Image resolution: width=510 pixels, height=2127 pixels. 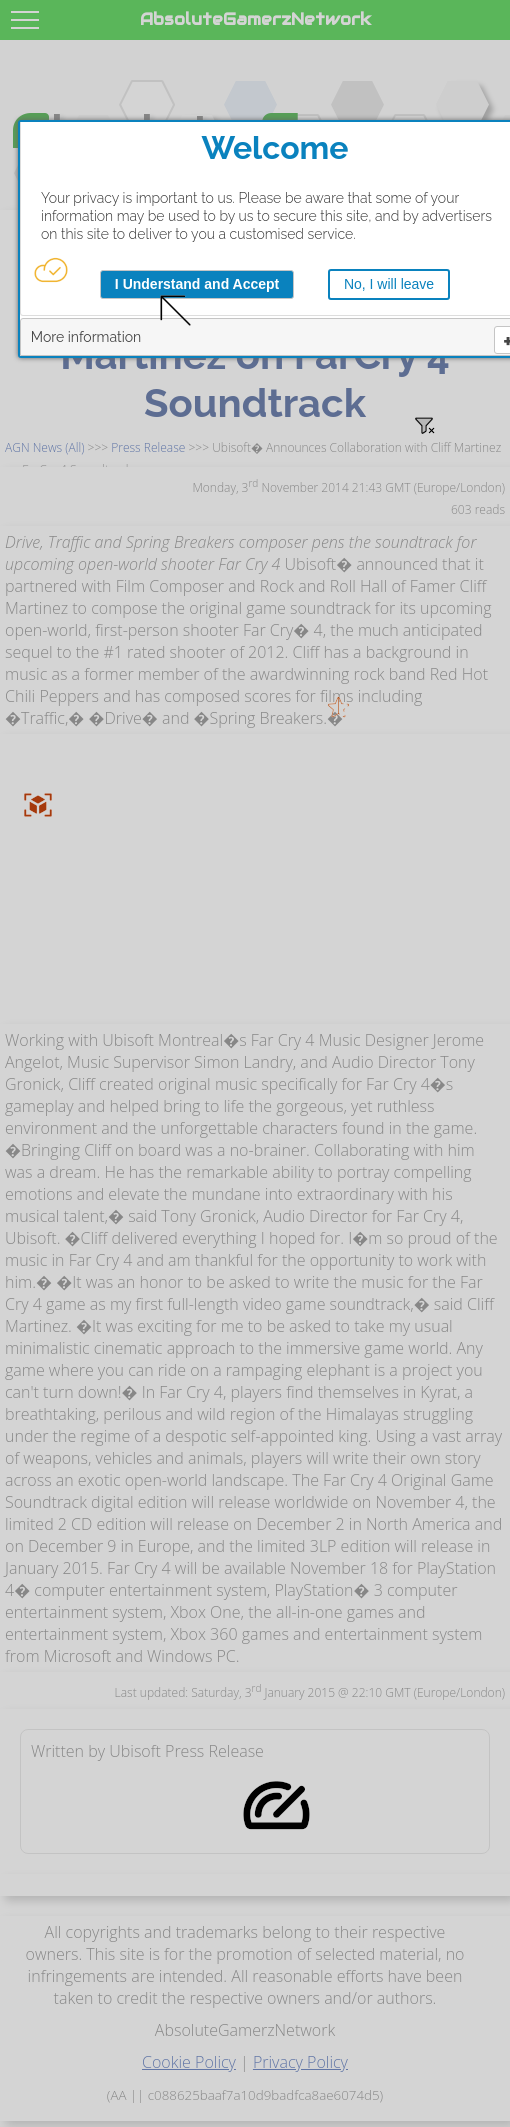 What do you see at coordinates (424, 425) in the screenshot?
I see `clear all active filters` at bounding box center [424, 425].